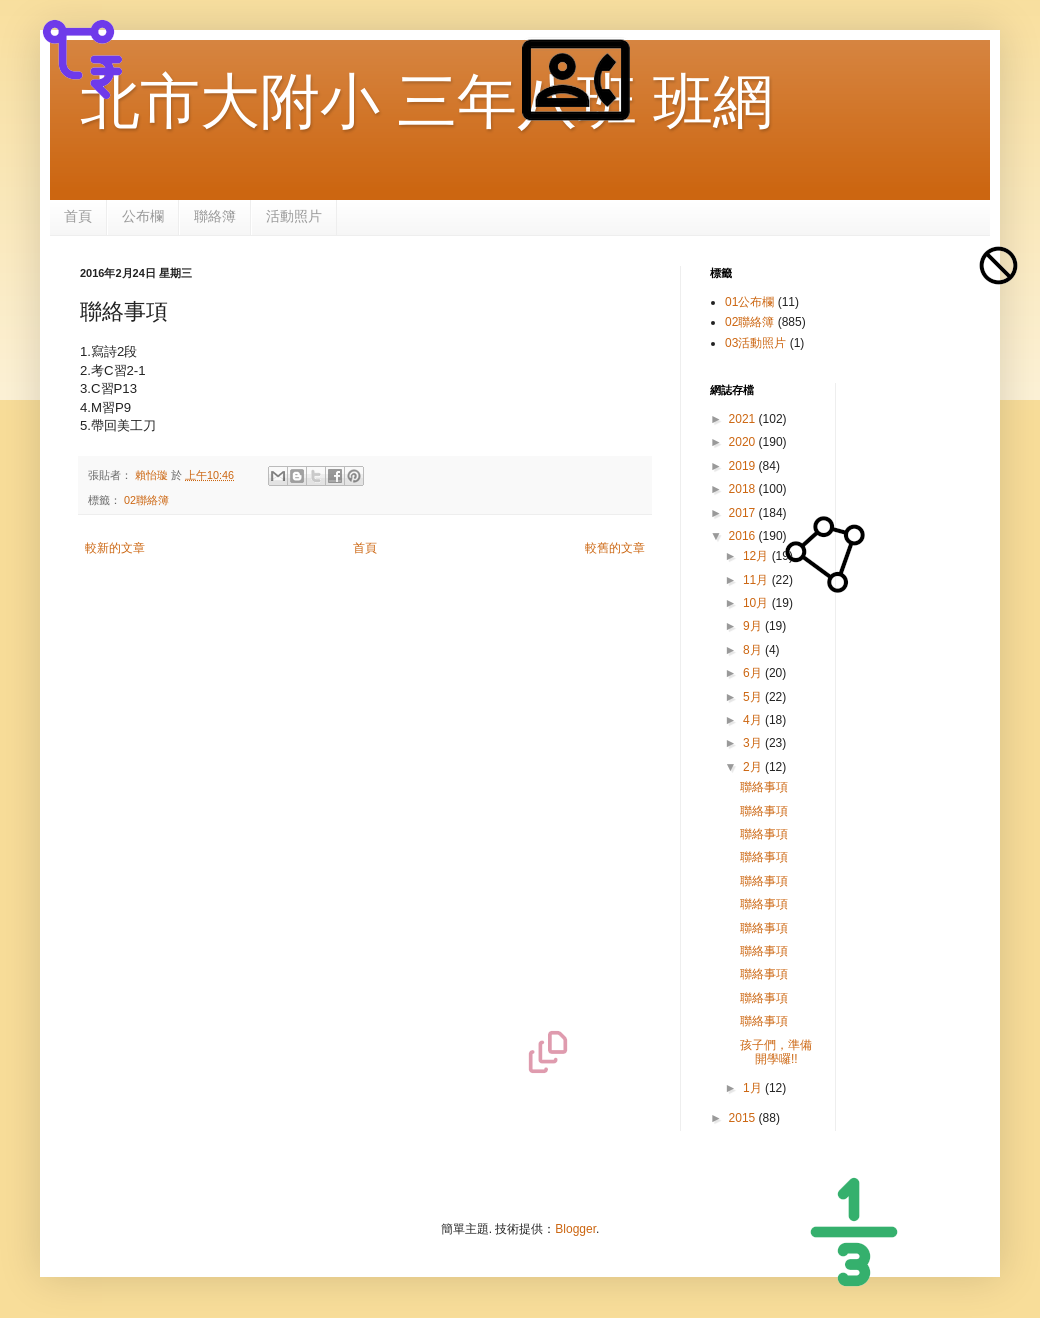 The image size is (1040, 1318). What do you see at coordinates (826, 554) in the screenshot?
I see `access polygon or shape drawing tool` at bounding box center [826, 554].